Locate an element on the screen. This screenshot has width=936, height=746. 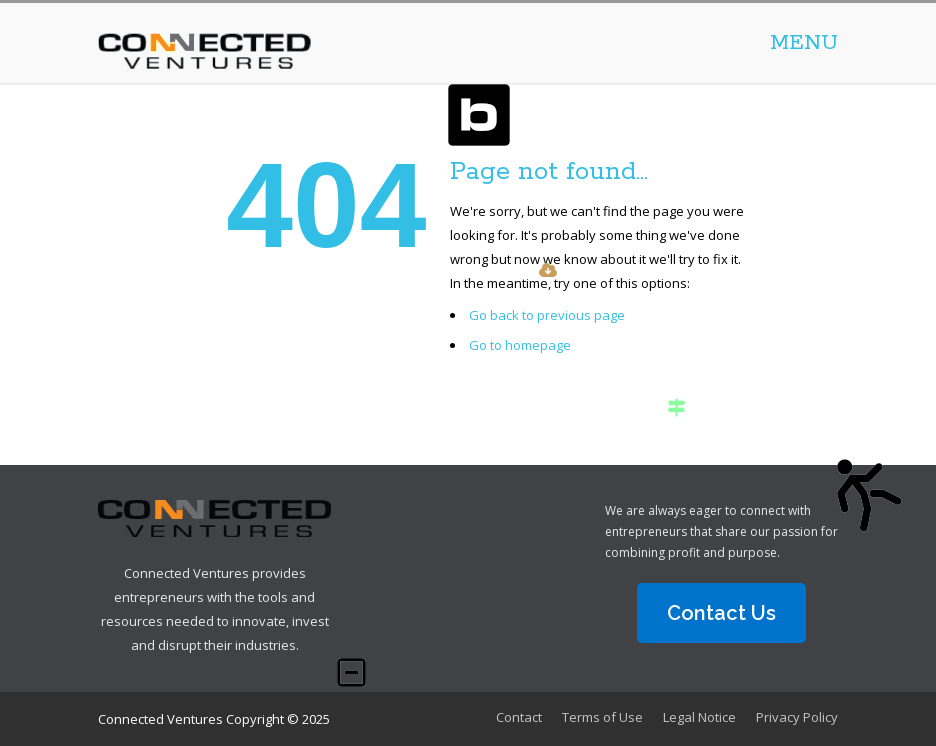
navigate to directions or wayfinding is located at coordinates (676, 407).